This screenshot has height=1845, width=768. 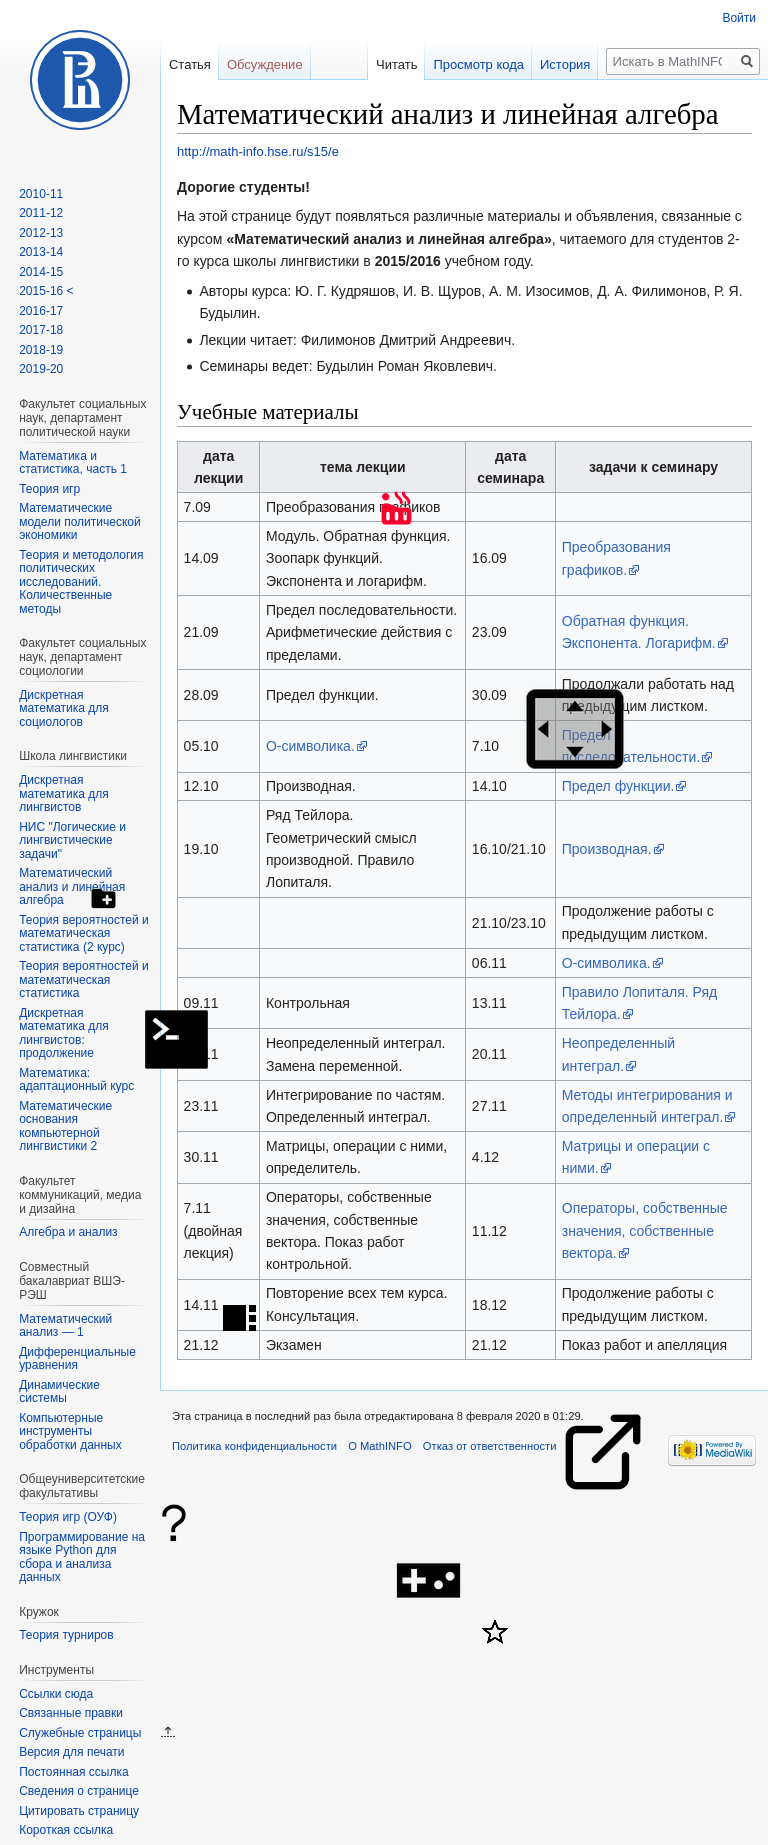 What do you see at coordinates (428, 1580) in the screenshot?
I see `access gaming features or settings` at bounding box center [428, 1580].